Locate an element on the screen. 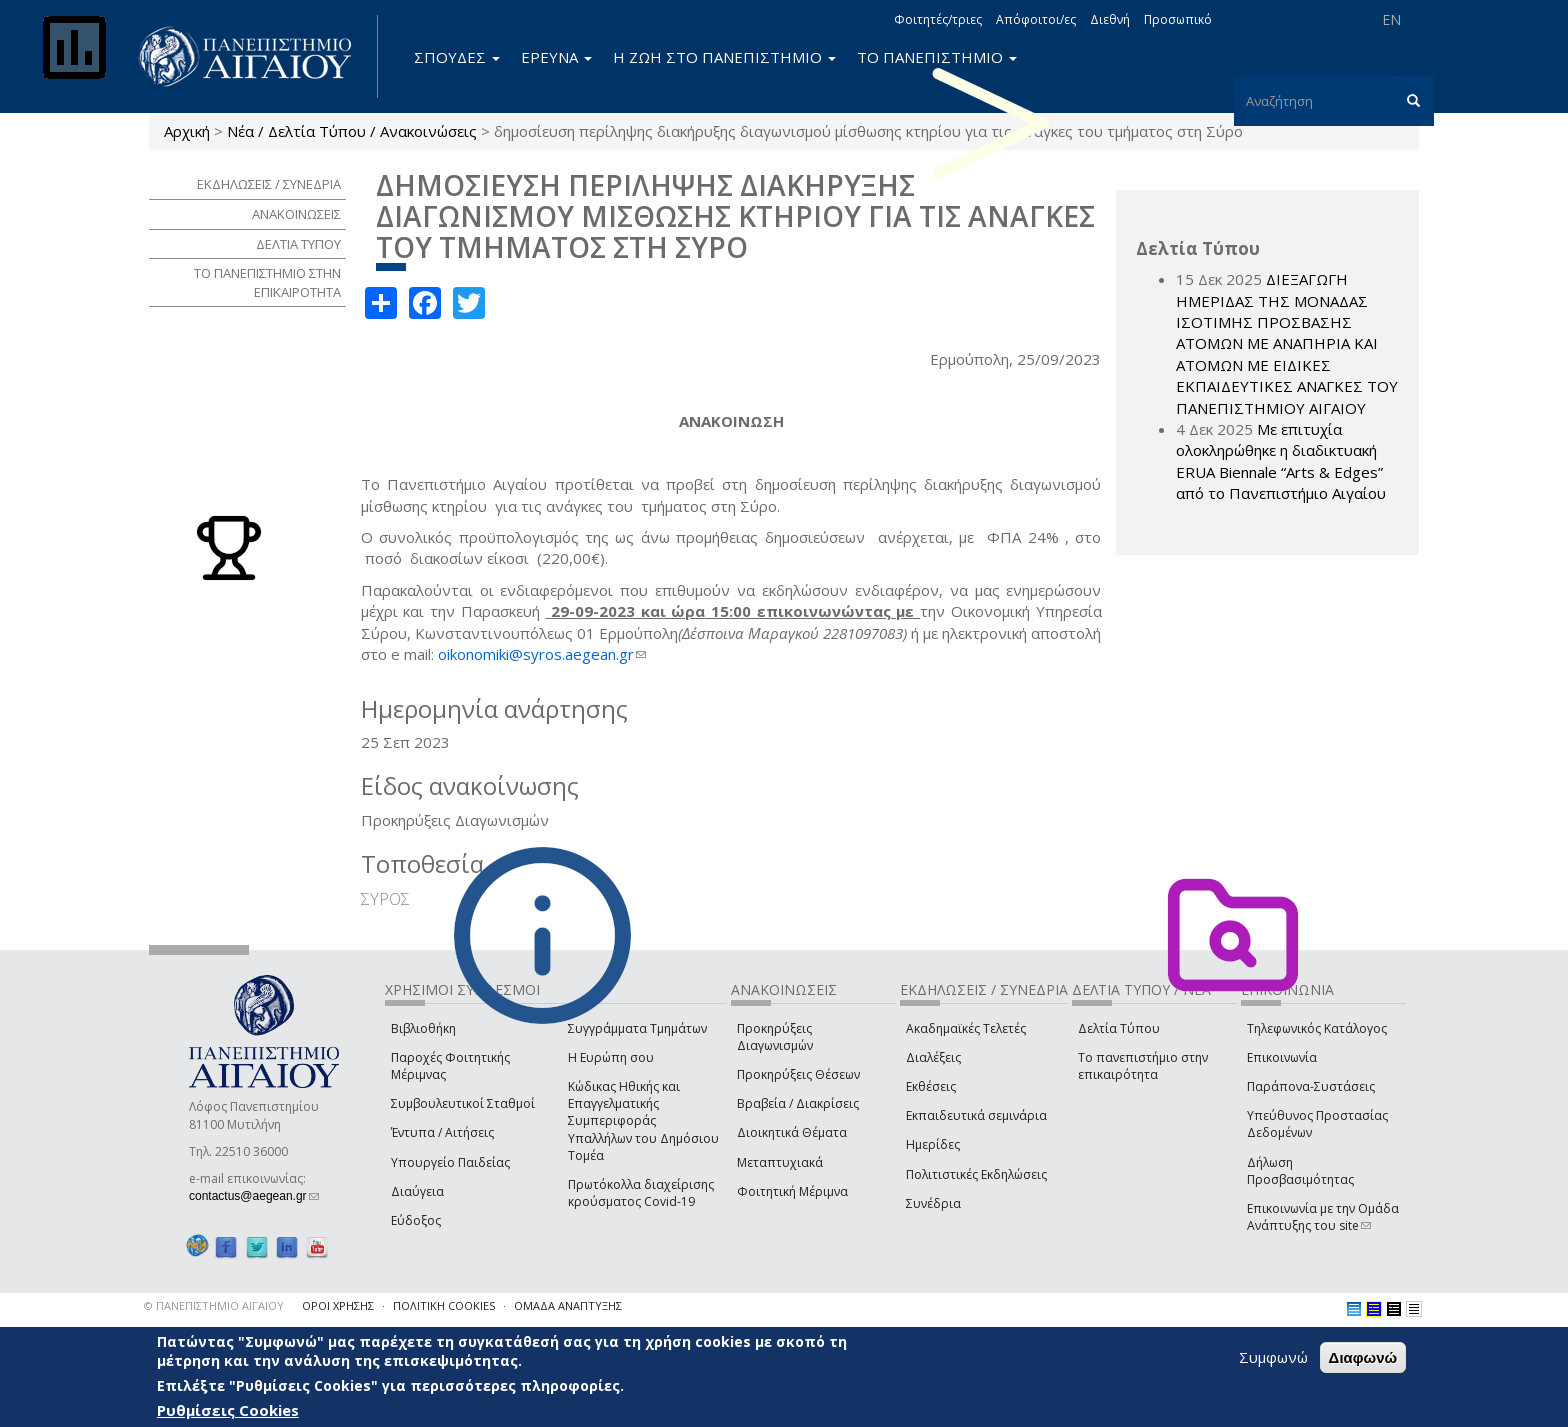  navigate to the next item or page is located at coordinates (982, 123).